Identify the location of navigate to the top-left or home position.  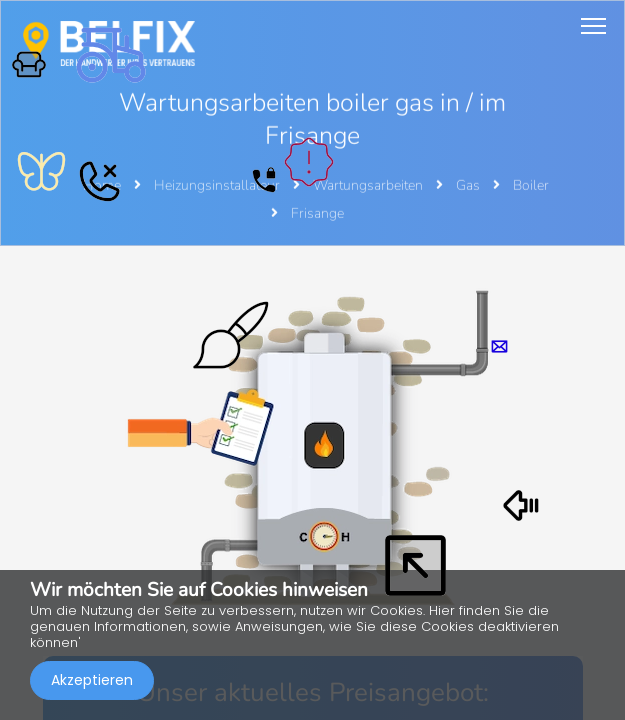
(415, 565).